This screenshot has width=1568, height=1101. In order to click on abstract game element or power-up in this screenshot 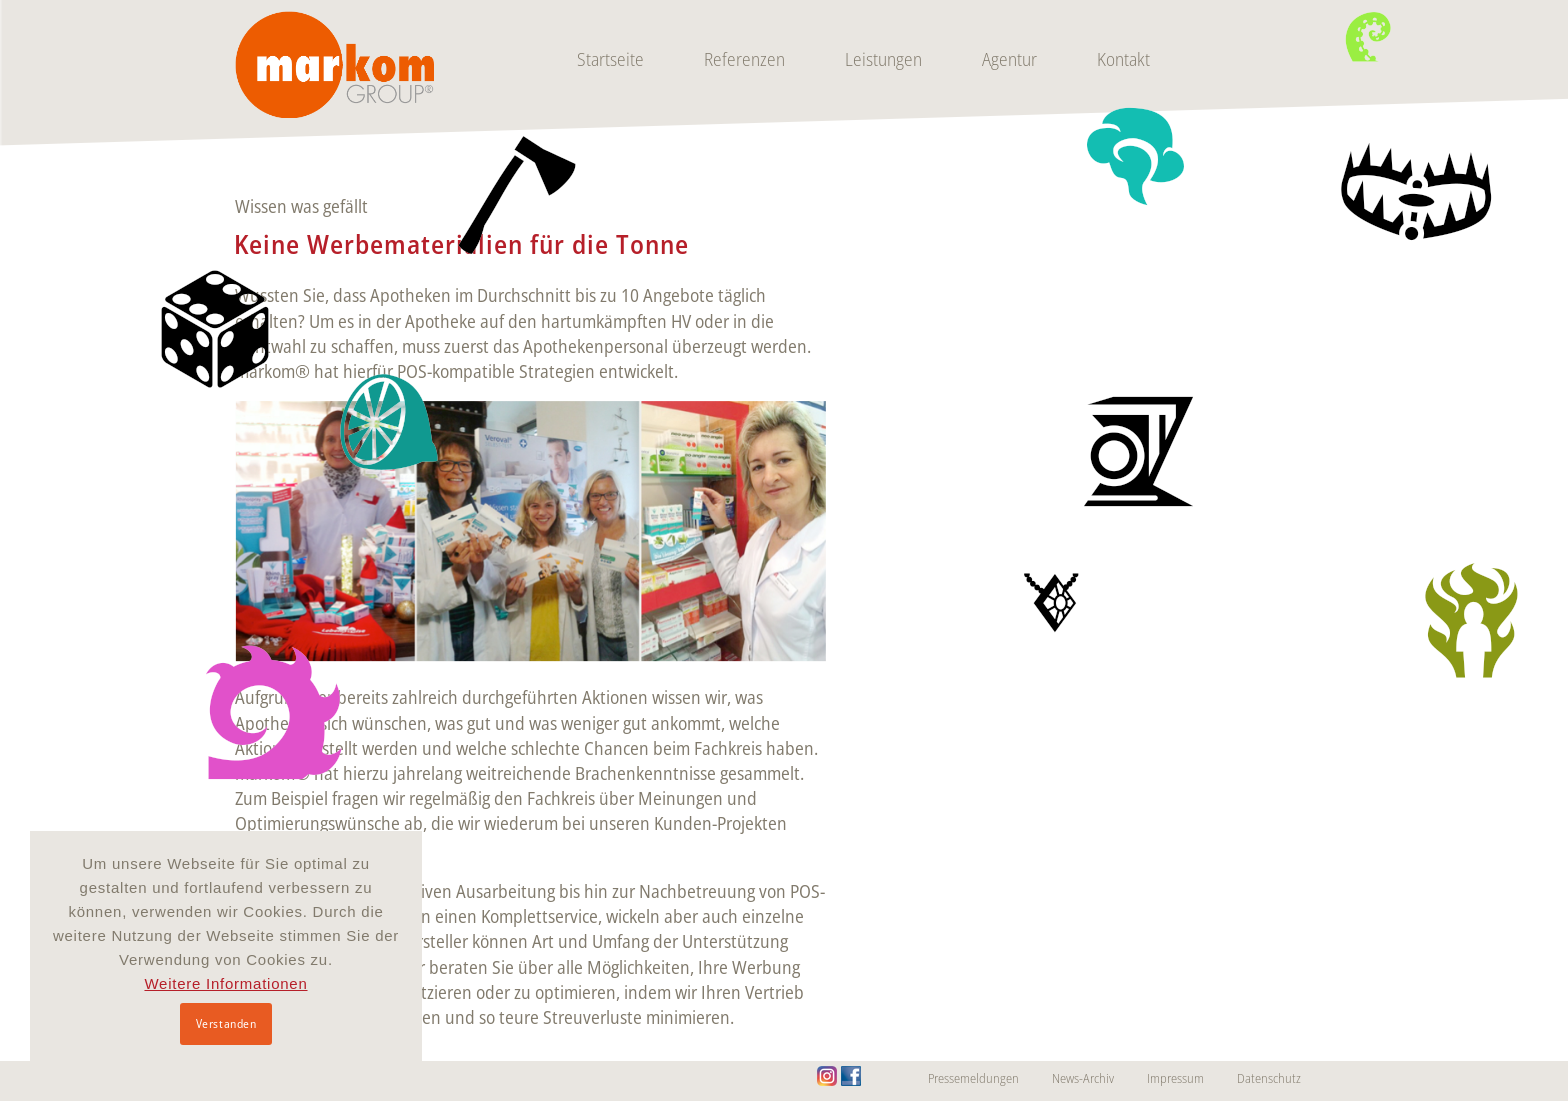, I will do `click(1138, 451)`.